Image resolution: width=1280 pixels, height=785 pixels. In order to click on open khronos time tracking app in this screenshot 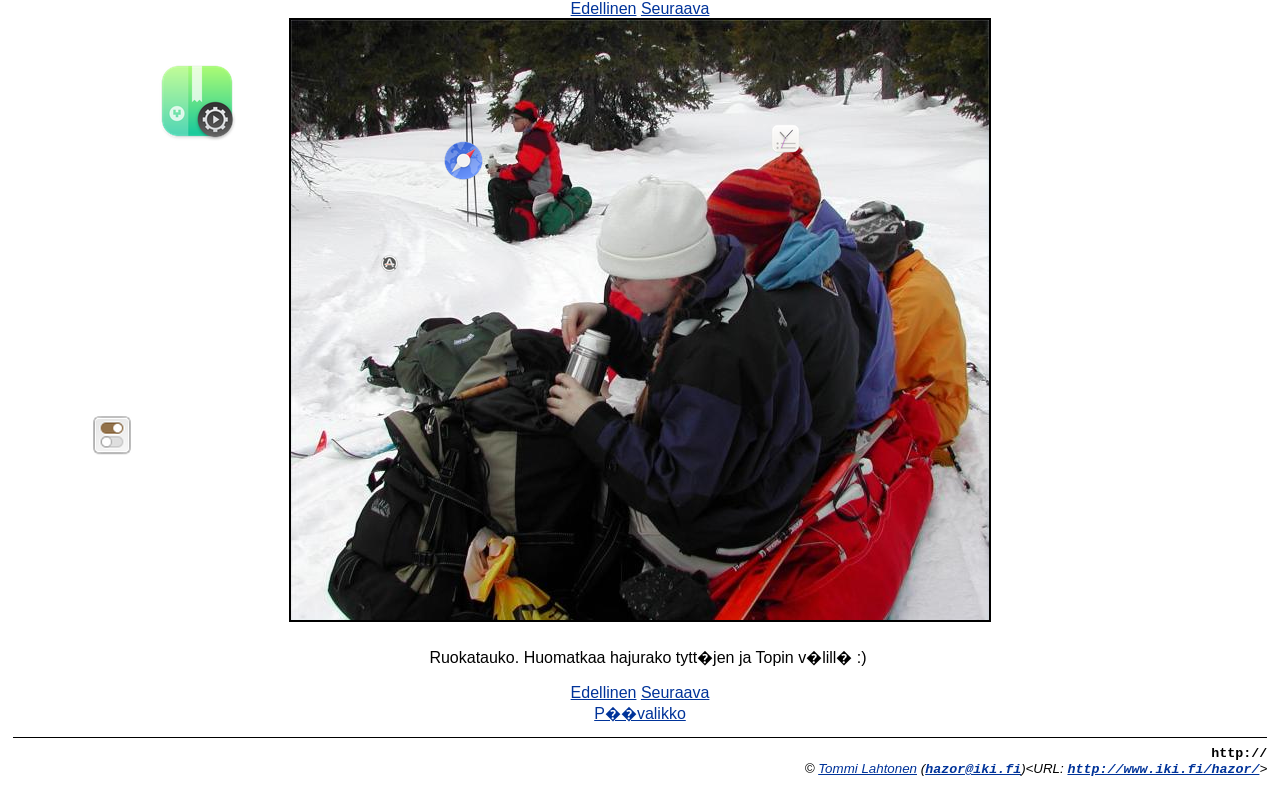, I will do `click(785, 138)`.